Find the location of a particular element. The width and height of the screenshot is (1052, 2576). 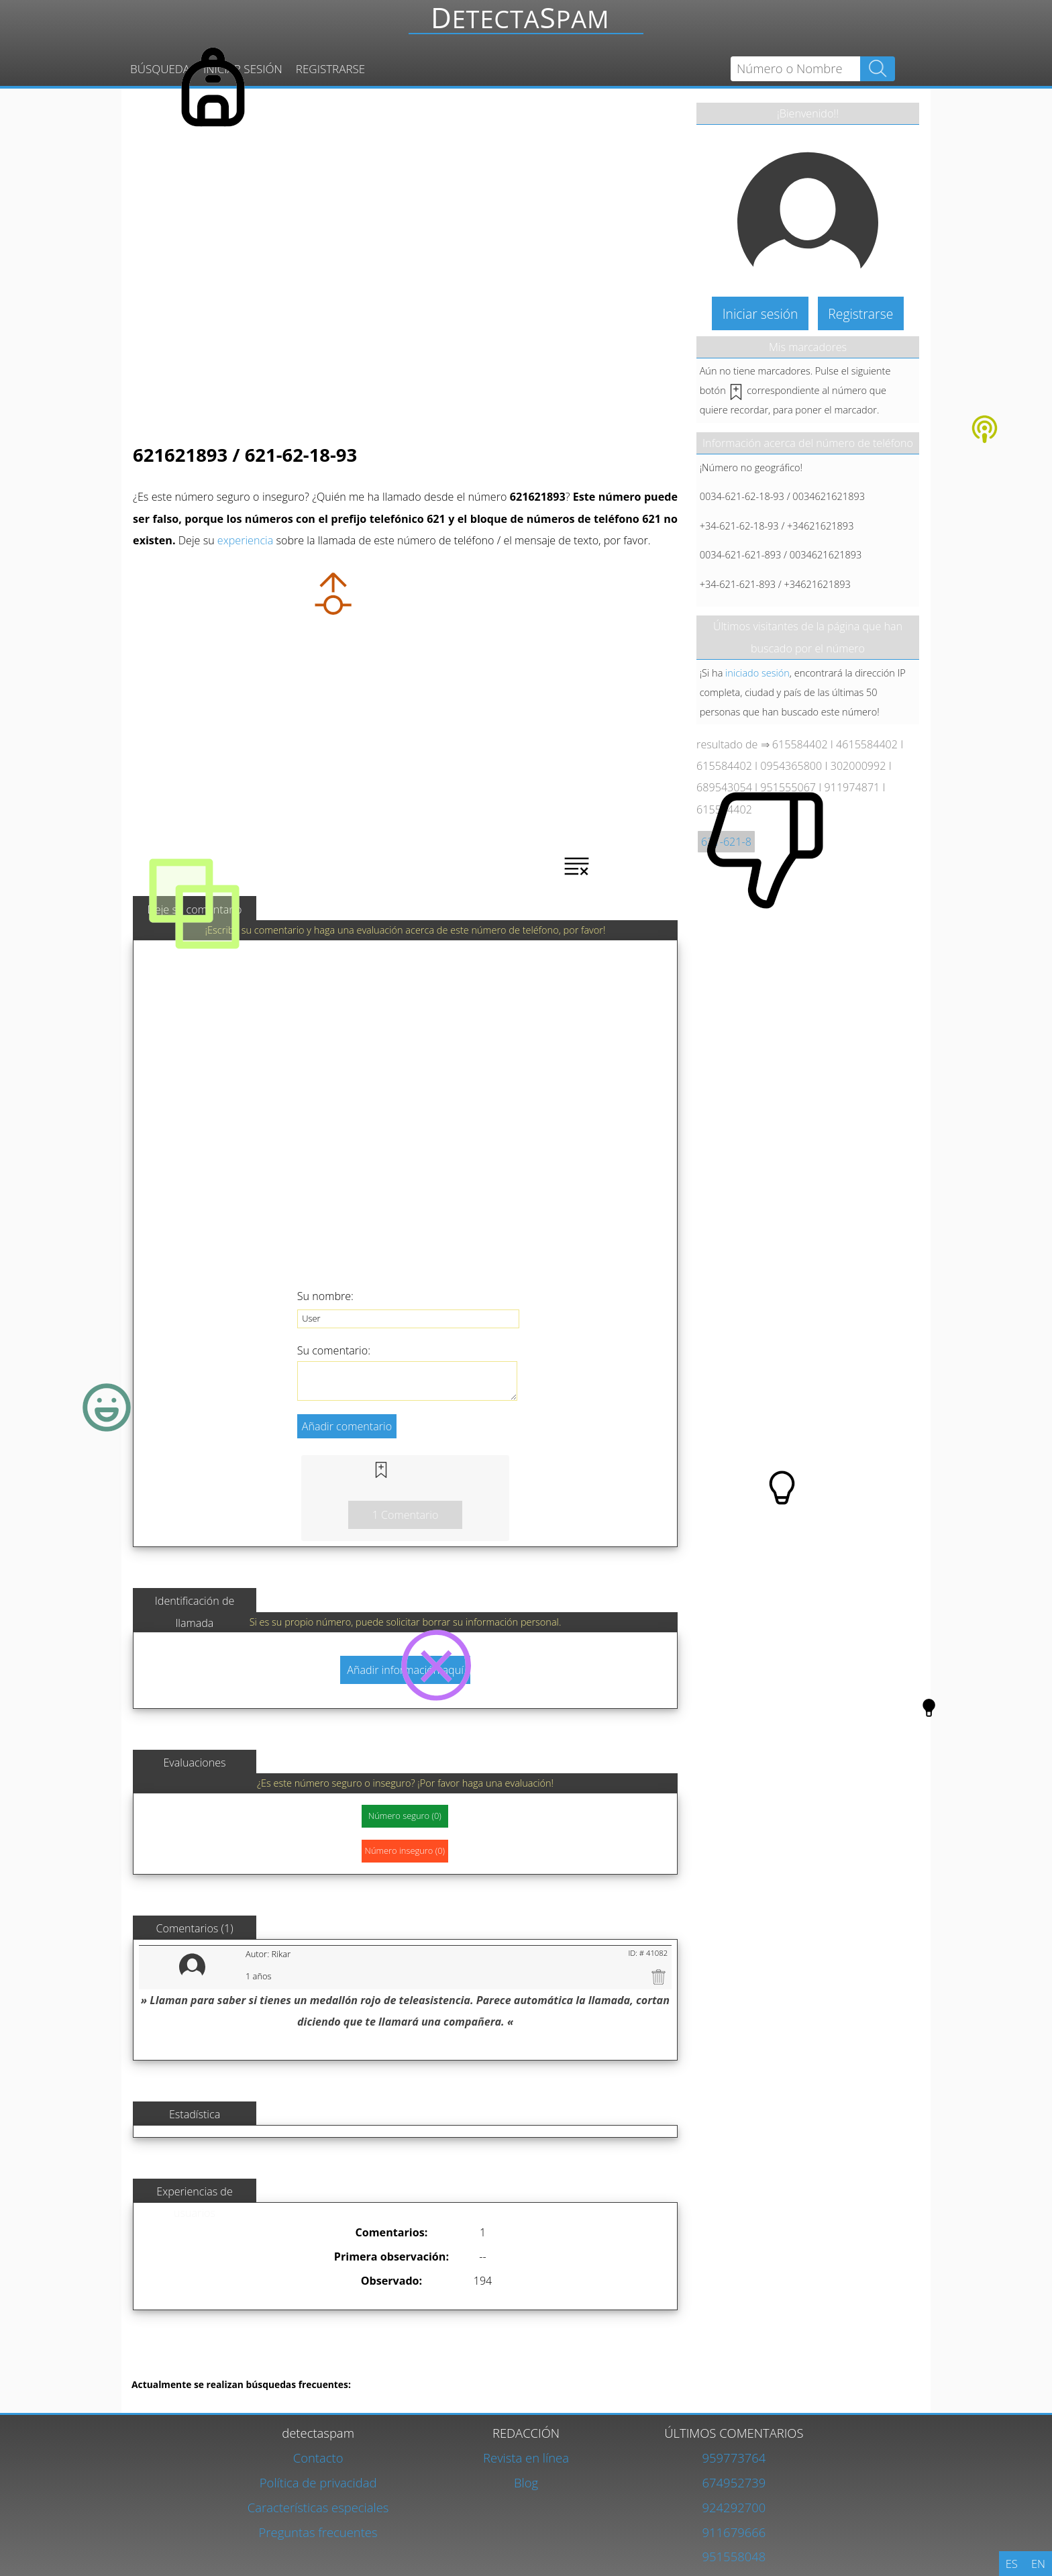

access your inventory or stored items is located at coordinates (213, 87).